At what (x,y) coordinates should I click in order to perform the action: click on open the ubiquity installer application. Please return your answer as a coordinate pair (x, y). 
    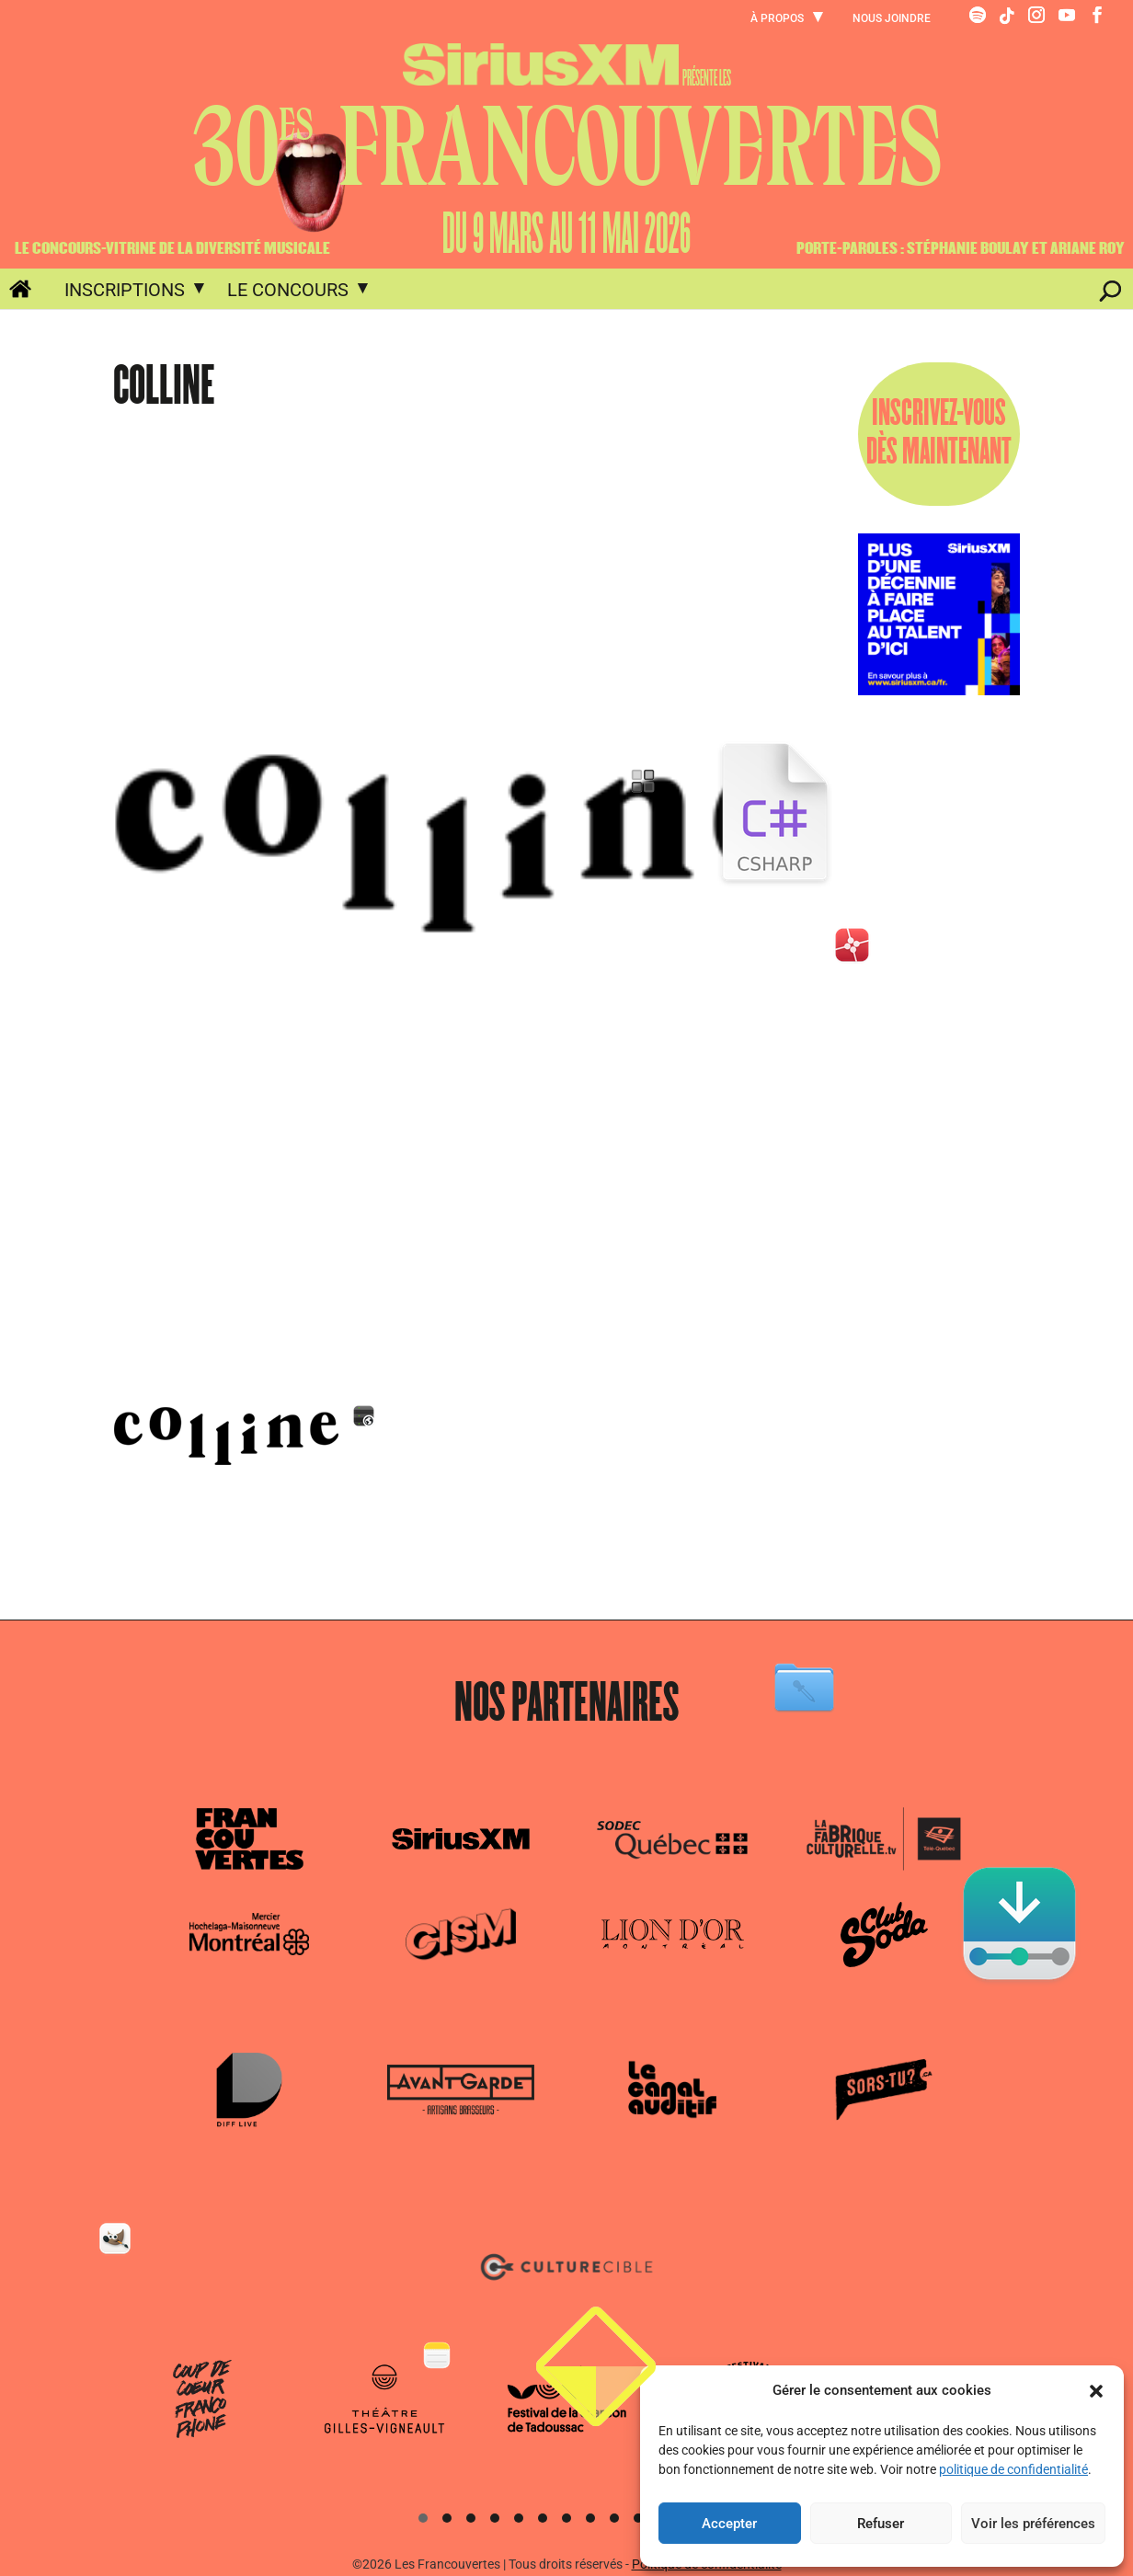
    Looking at the image, I should click on (1019, 1923).